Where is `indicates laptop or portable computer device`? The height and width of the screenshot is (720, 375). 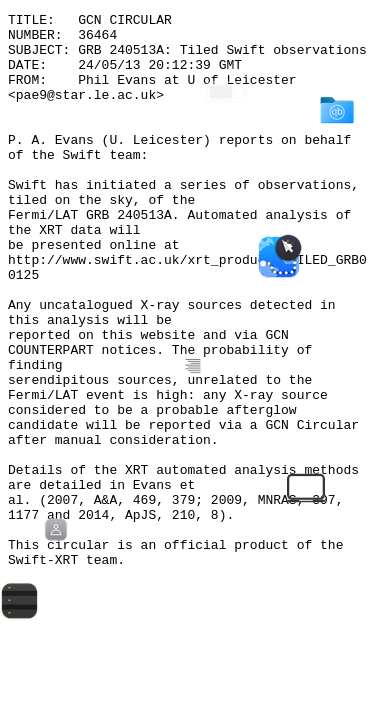 indicates laptop or portable computer device is located at coordinates (306, 488).